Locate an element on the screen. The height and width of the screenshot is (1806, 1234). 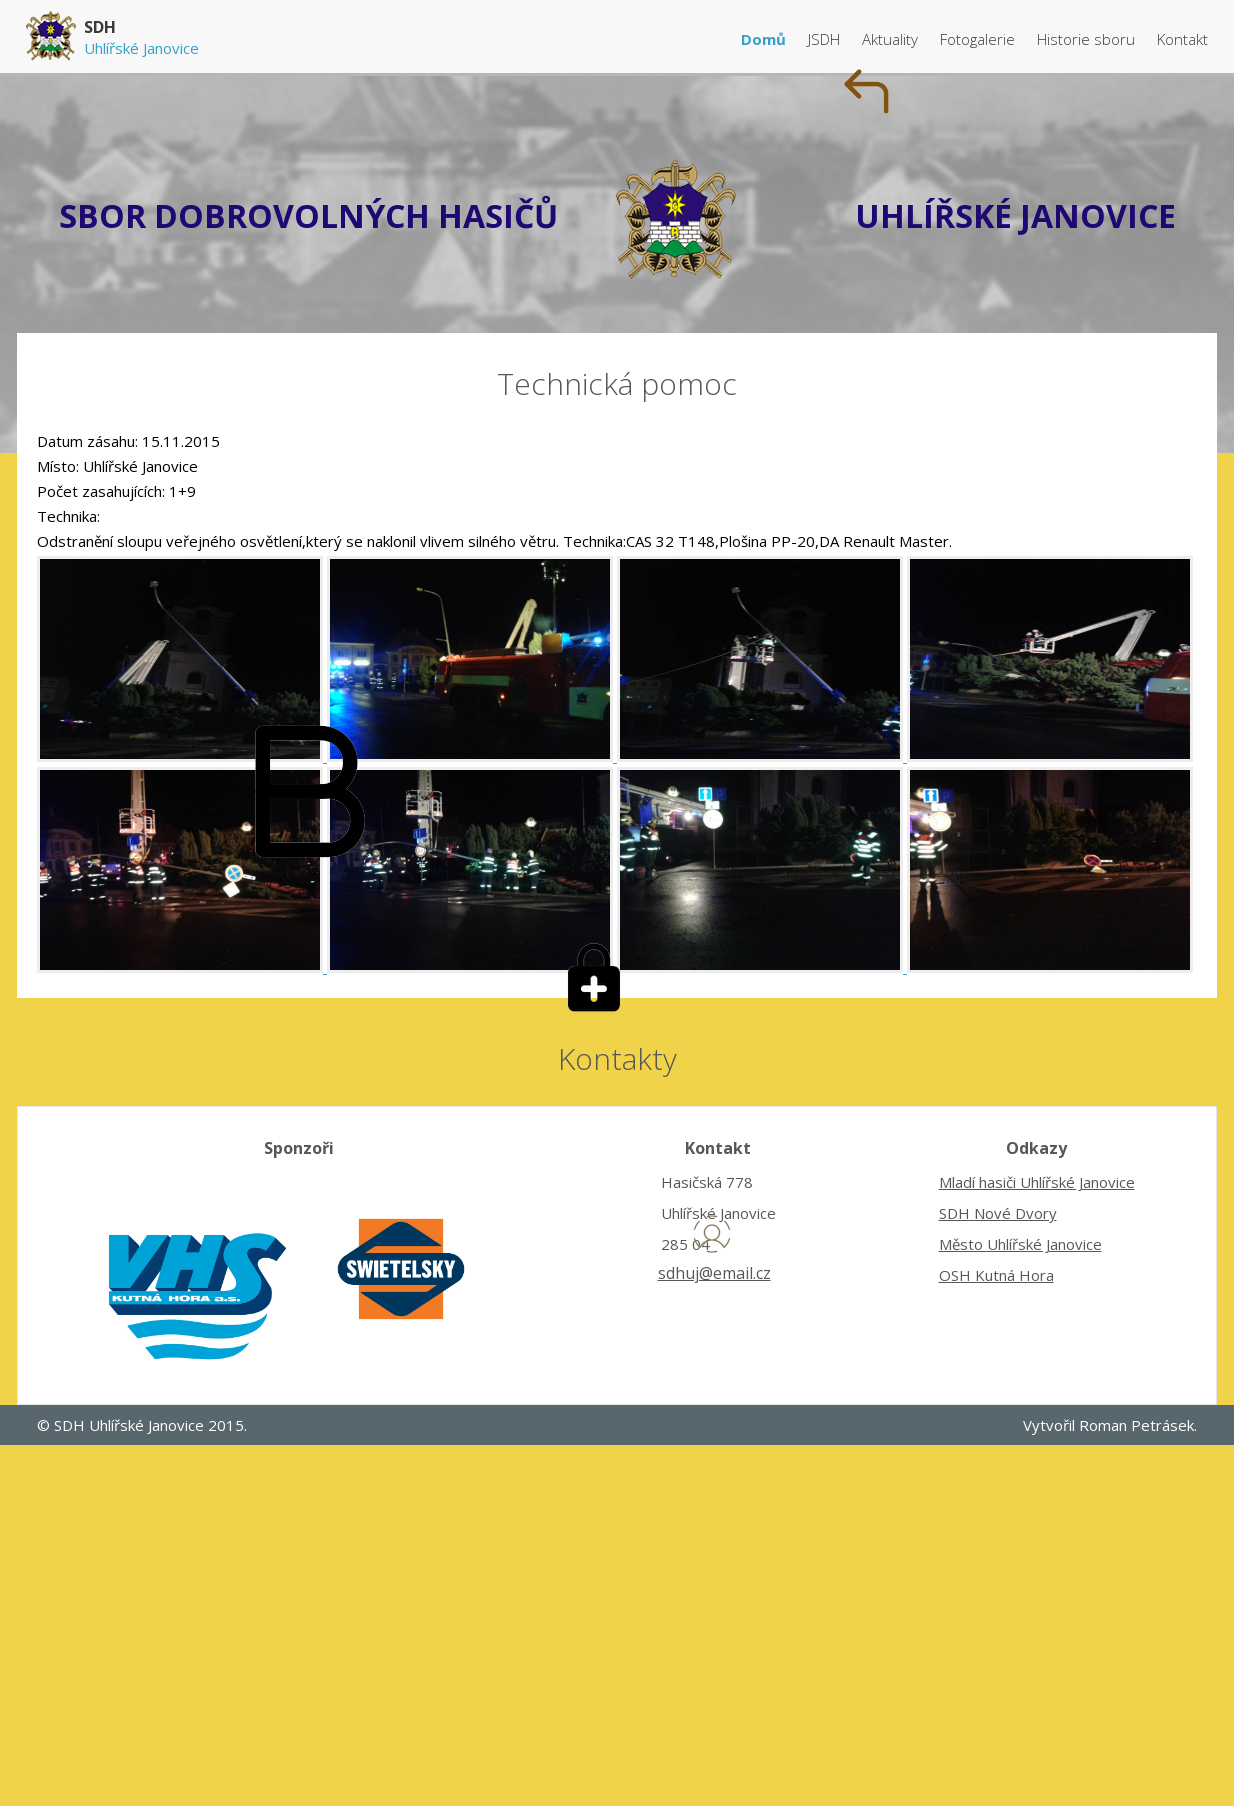
go back to the previous screen is located at coordinates (866, 91).